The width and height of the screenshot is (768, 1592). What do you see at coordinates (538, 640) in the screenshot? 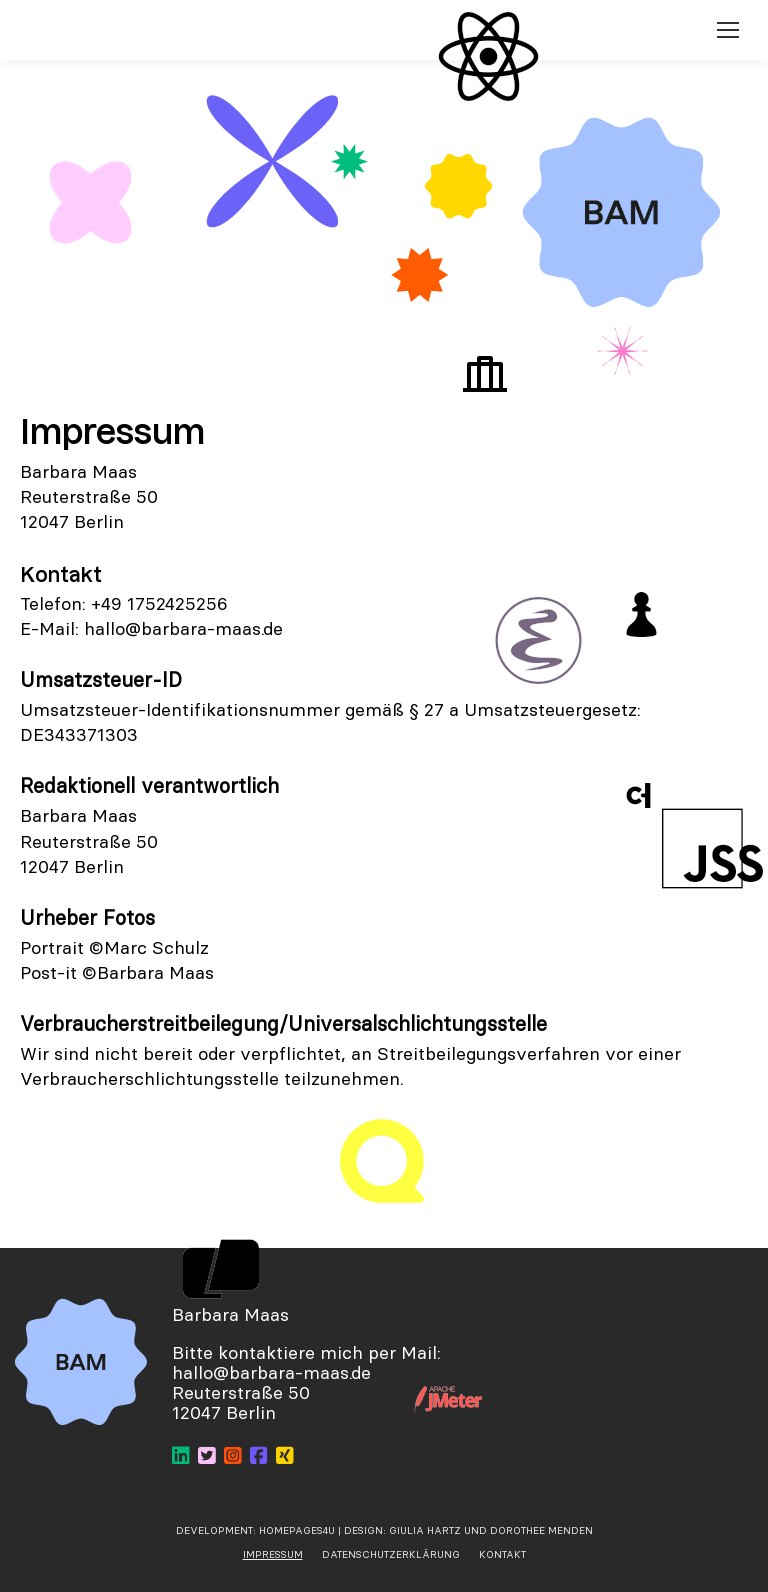
I see `open gnu emacs text editor` at bounding box center [538, 640].